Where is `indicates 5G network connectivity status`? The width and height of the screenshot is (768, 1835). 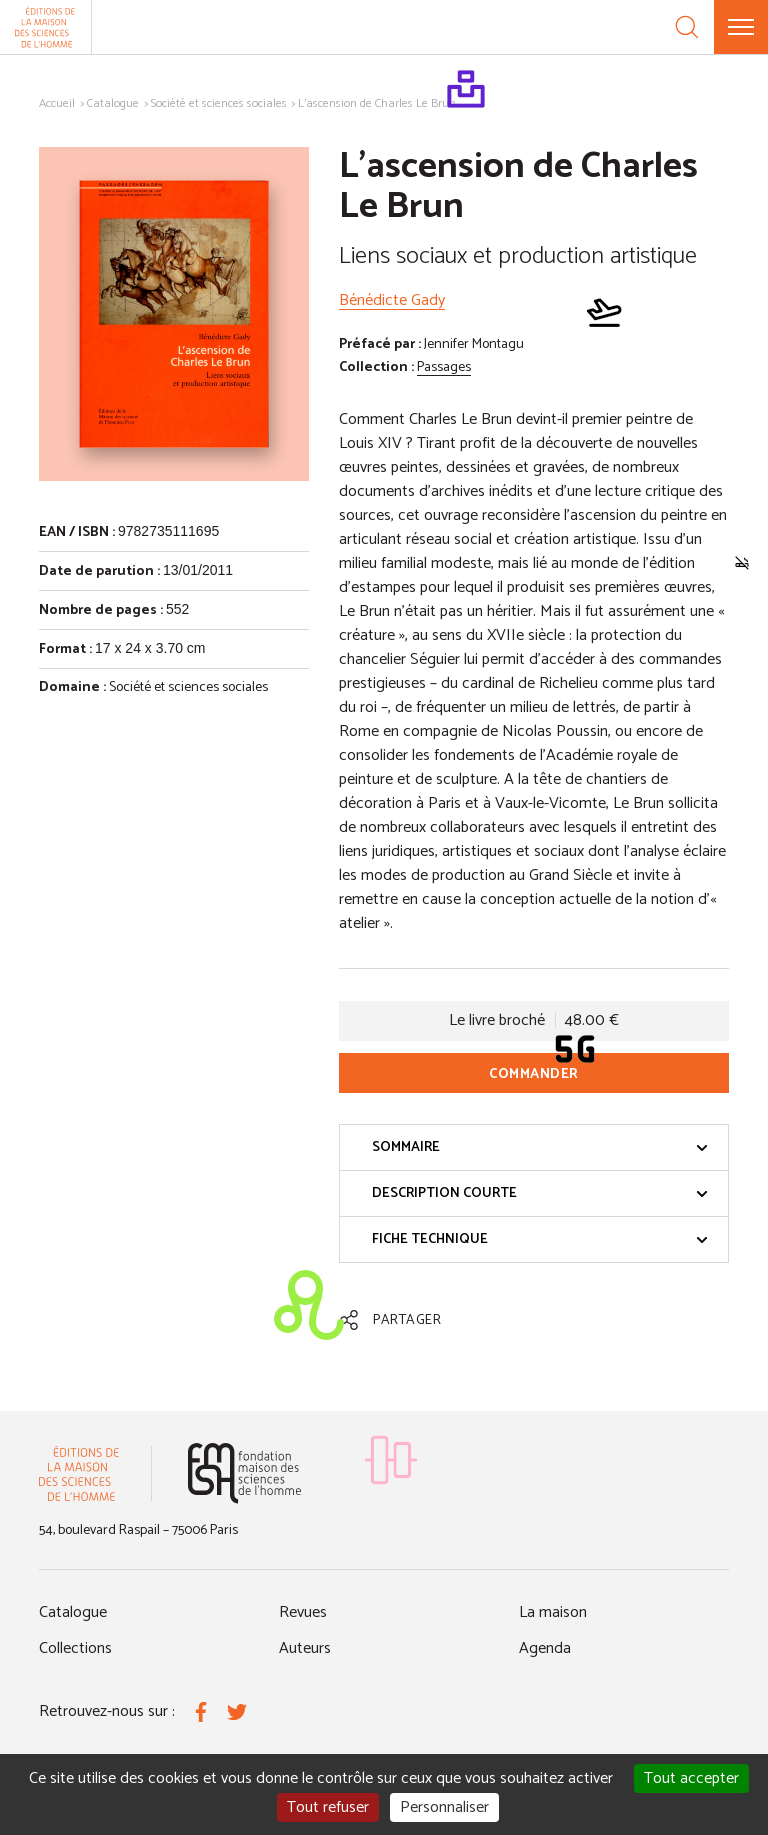 indicates 5G network connectivity status is located at coordinates (575, 1049).